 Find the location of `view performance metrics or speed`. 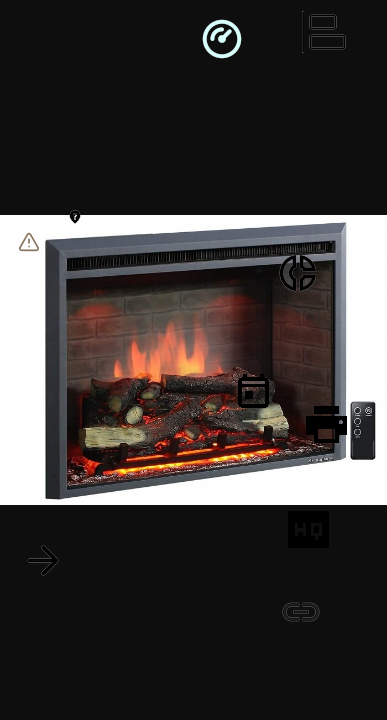

view performance metrics or speed is located at coordinates (222, 39).